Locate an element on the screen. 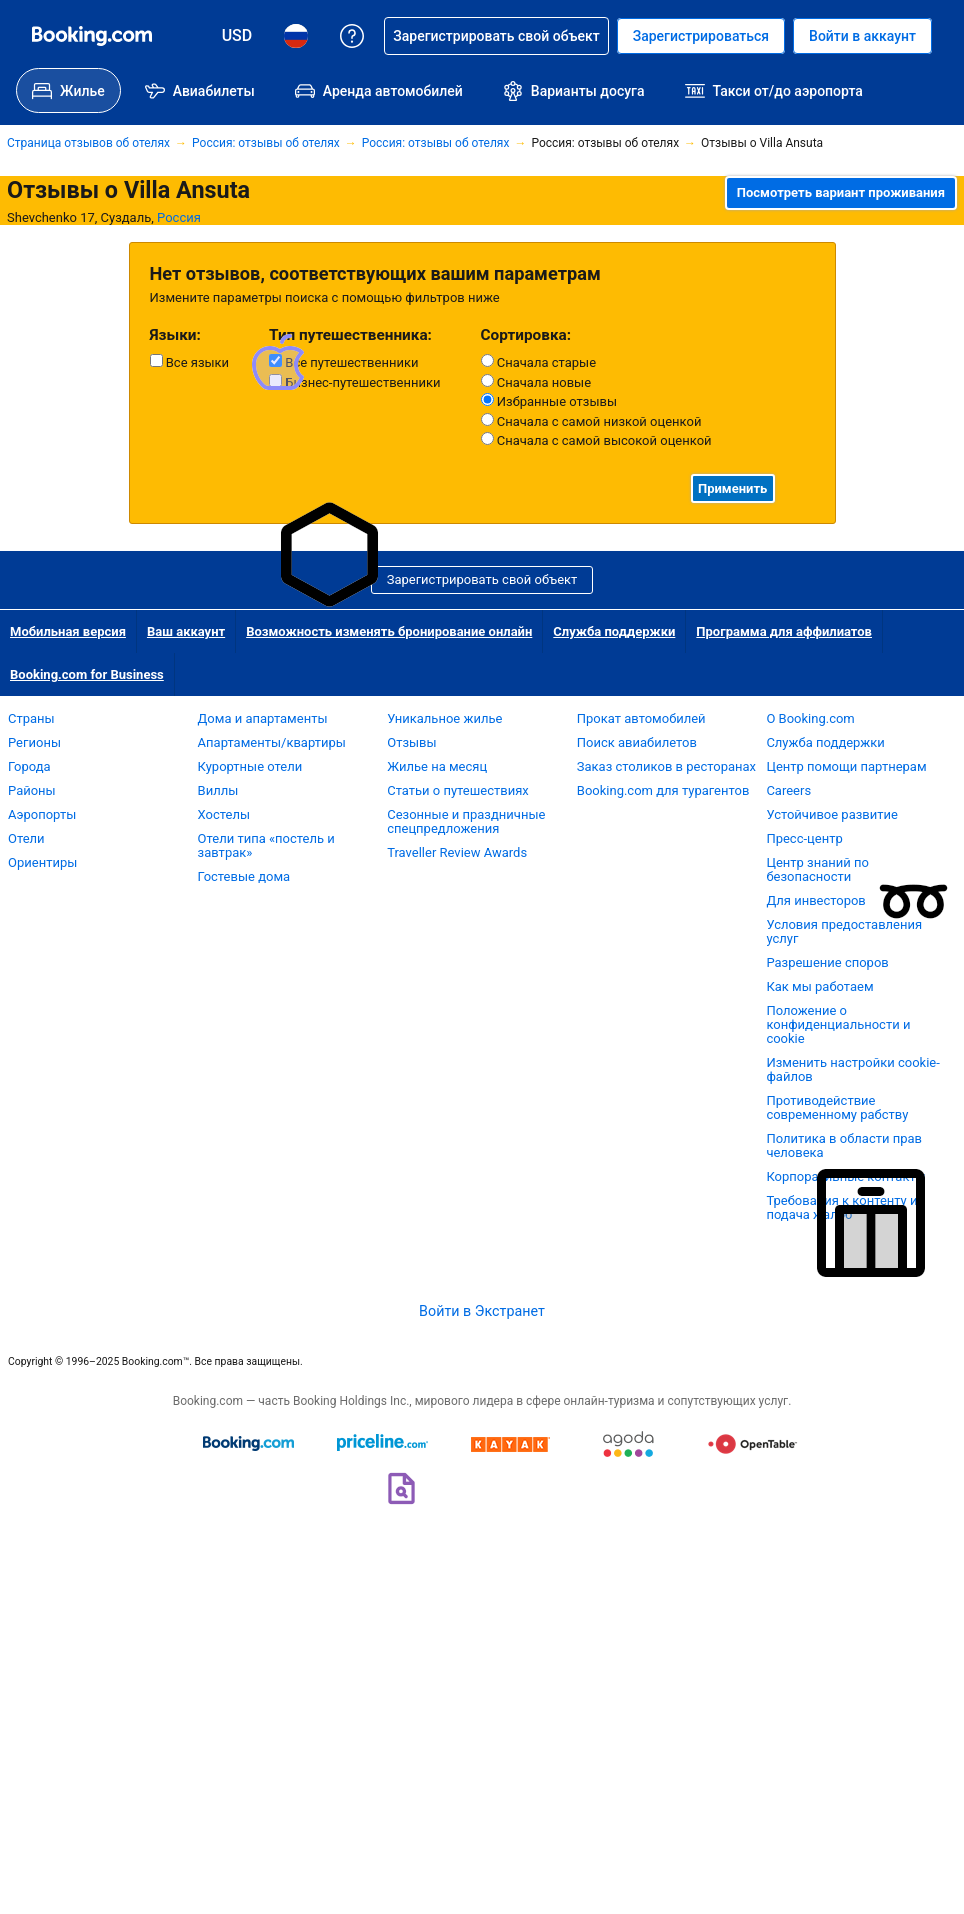 The height and width of the screenshot is (1914, 964). apple company logo or branding element is located at coordinates (280, 366).